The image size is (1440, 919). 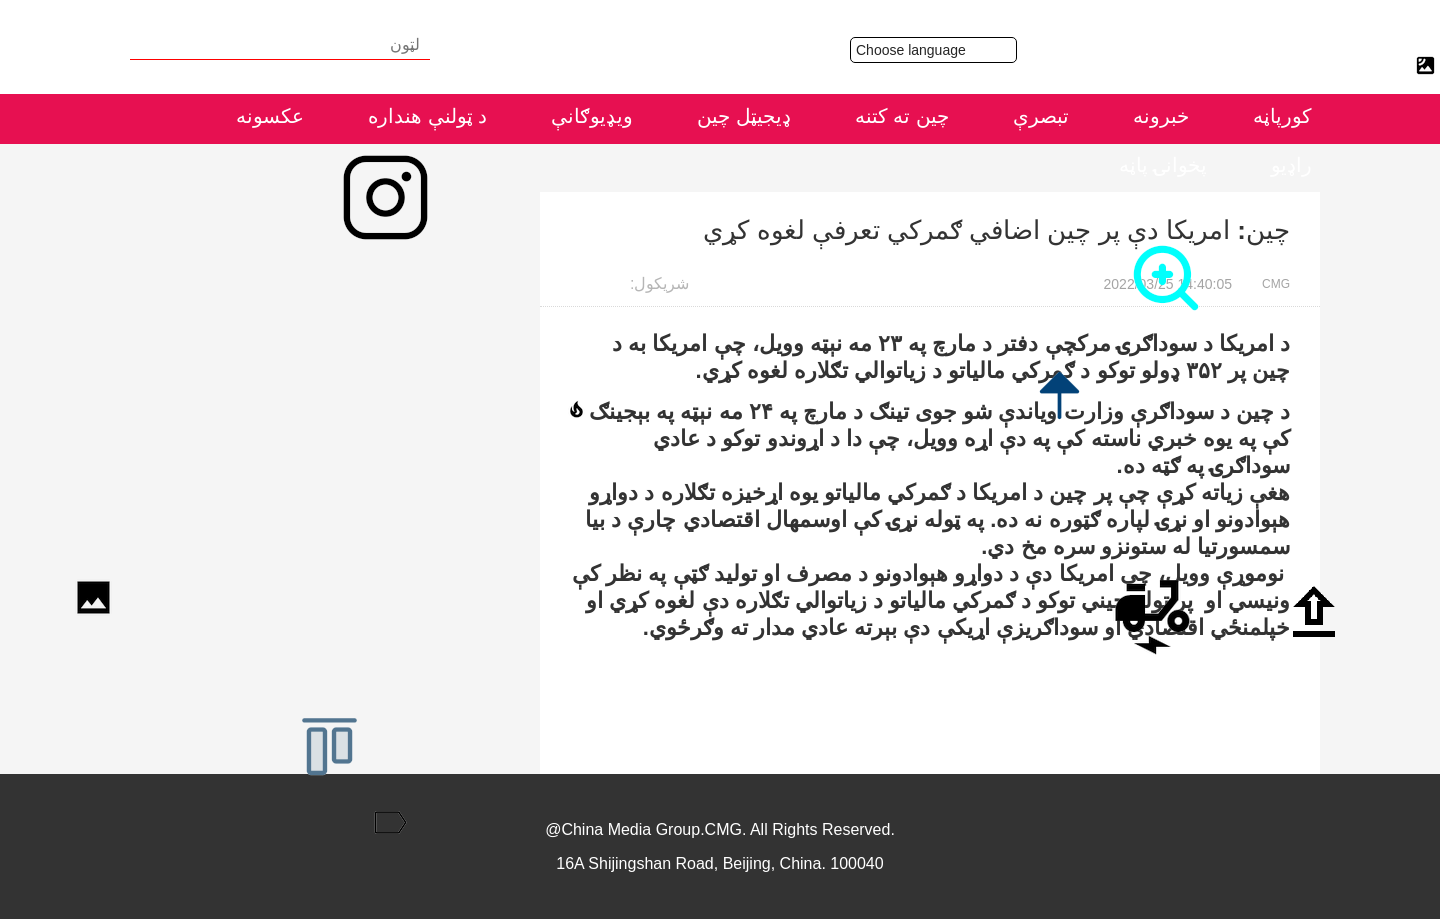 I want to click on scroll to top of page, so click(x=1059, y=395).